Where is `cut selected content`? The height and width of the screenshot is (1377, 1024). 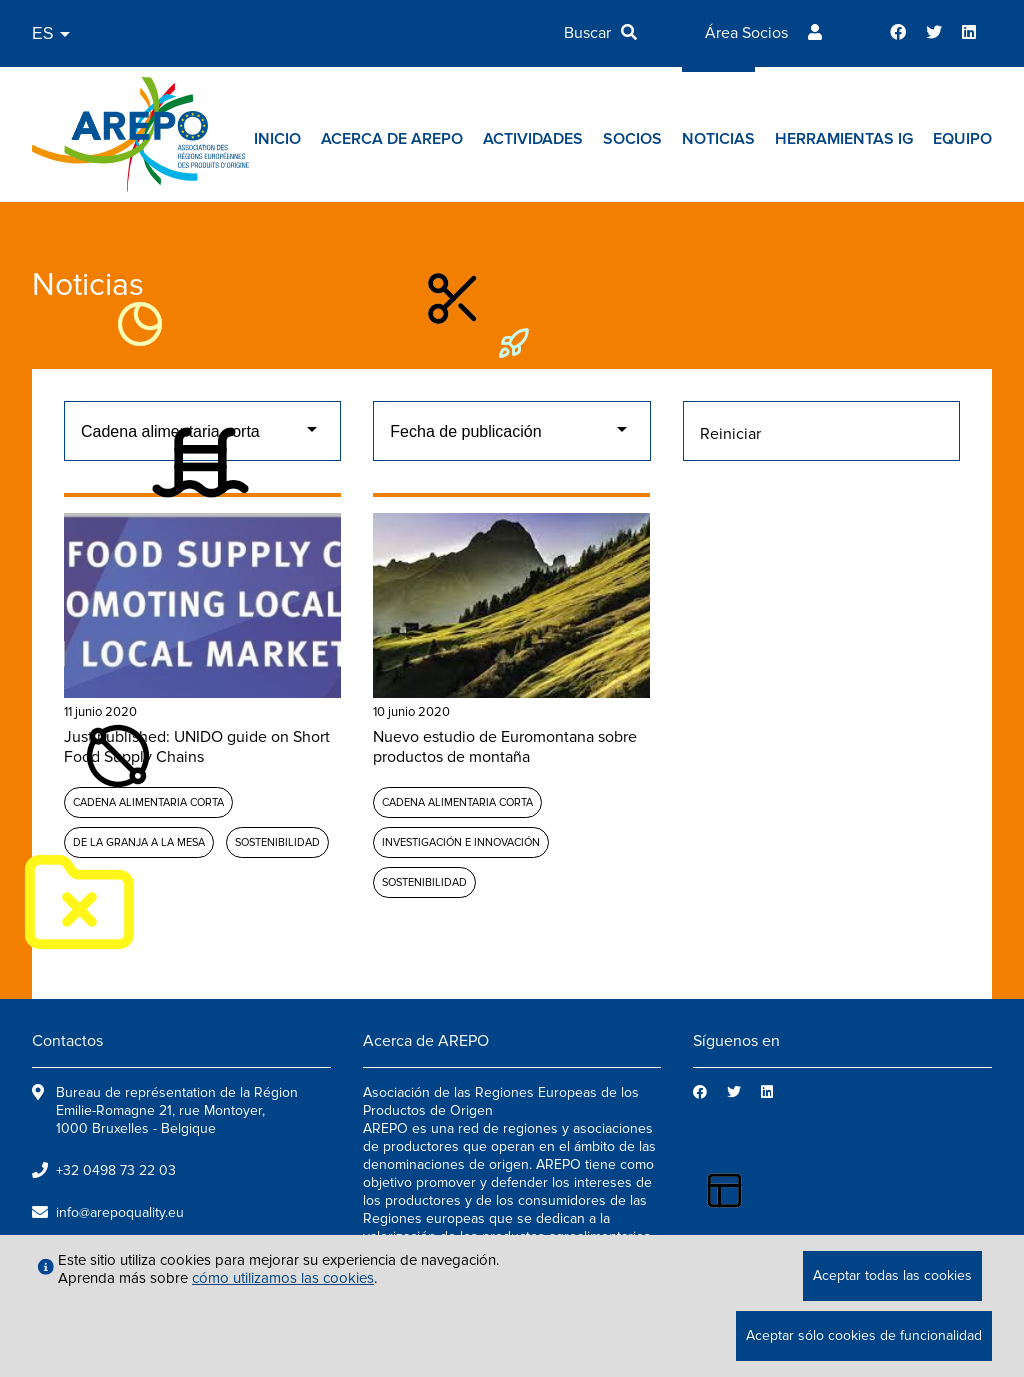 cut selected content is located at coordinates (453, 298).